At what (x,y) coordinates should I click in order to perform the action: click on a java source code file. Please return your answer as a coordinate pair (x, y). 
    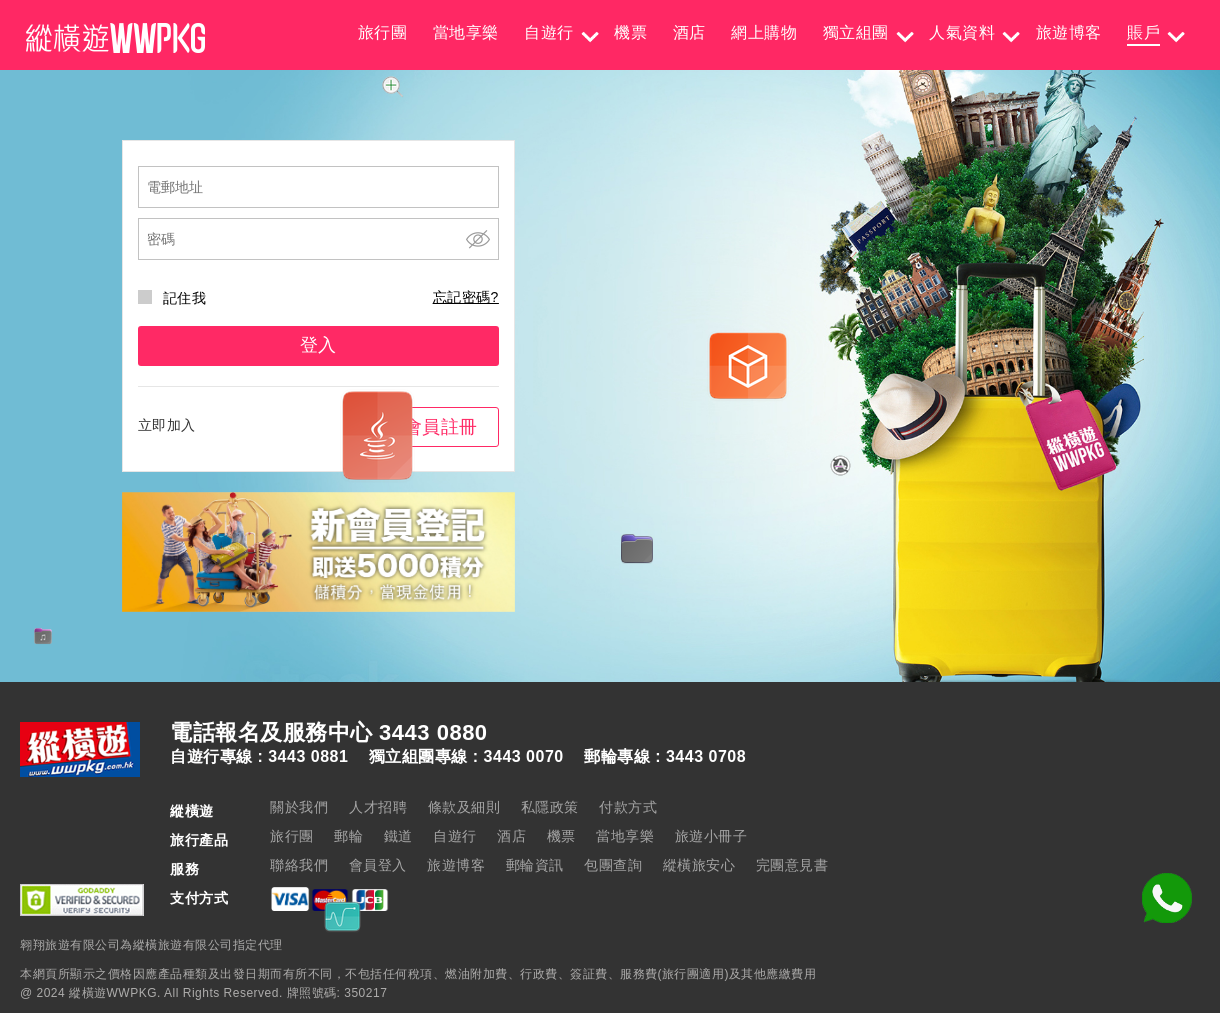
    Looking at the image, I should click on (377, 435).